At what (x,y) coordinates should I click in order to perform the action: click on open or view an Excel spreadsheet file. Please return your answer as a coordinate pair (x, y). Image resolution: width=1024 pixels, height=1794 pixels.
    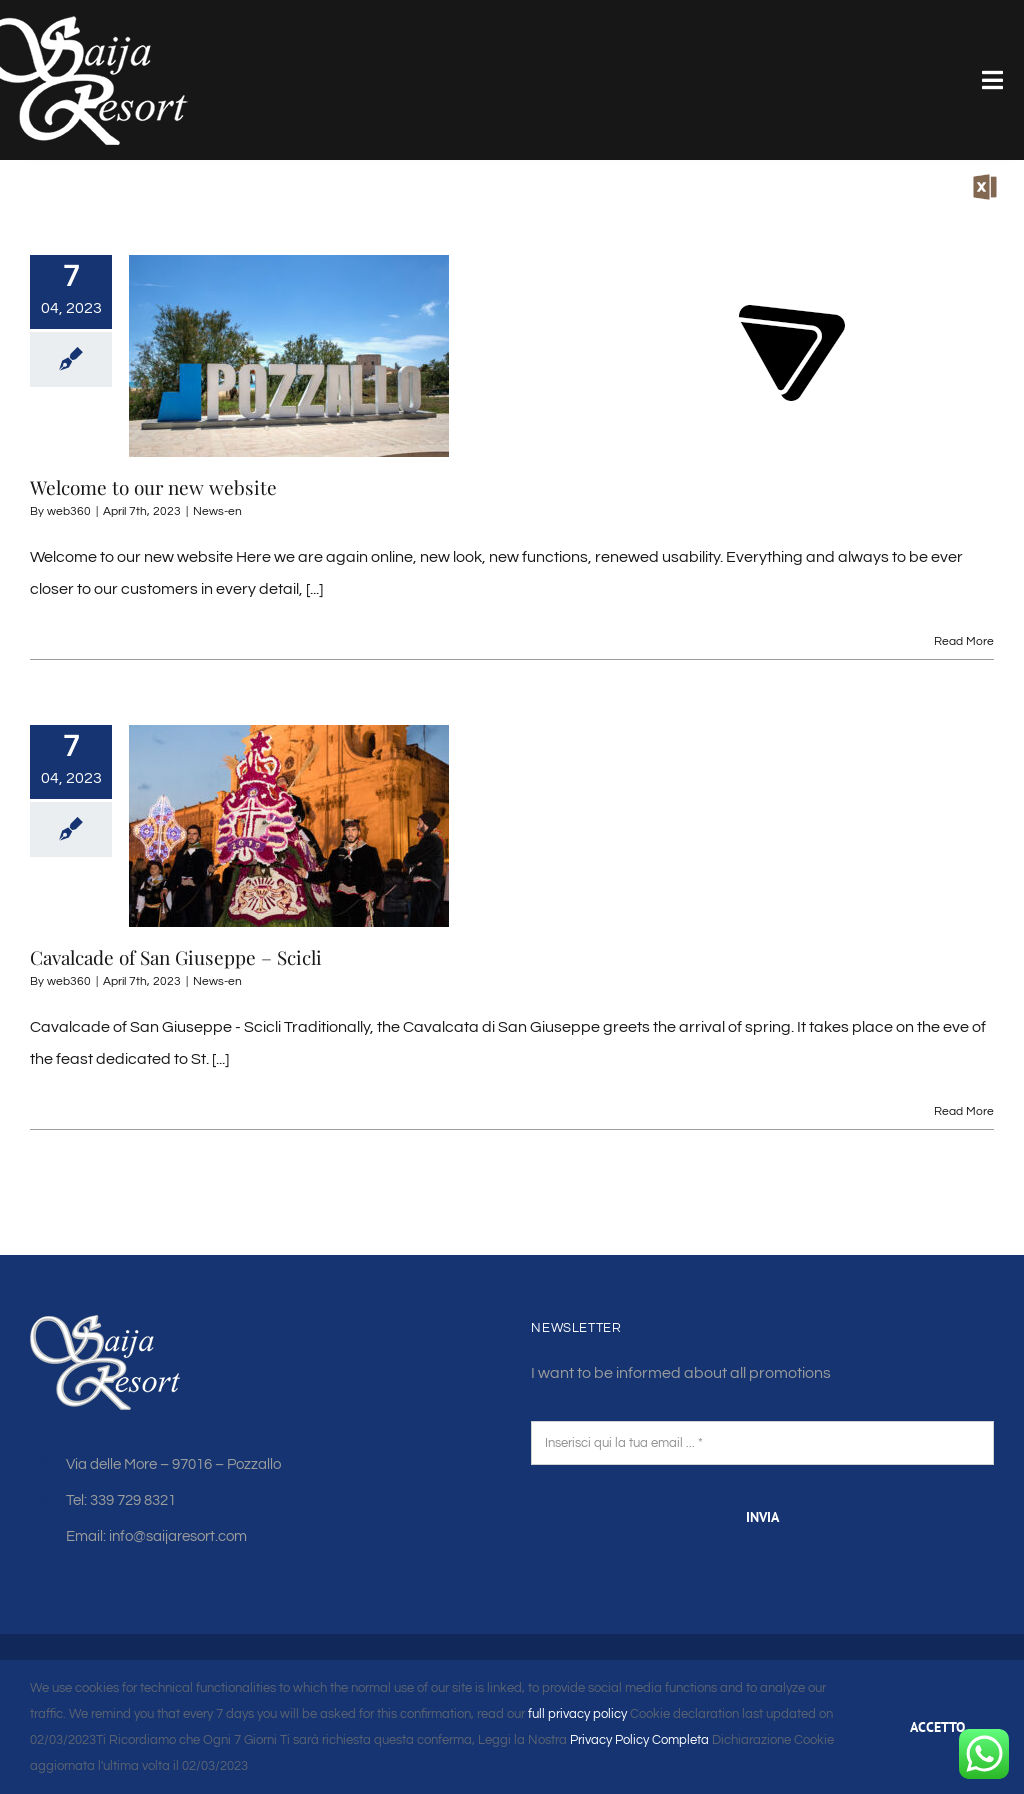
    Looking at the image, I should click on (985, 187).